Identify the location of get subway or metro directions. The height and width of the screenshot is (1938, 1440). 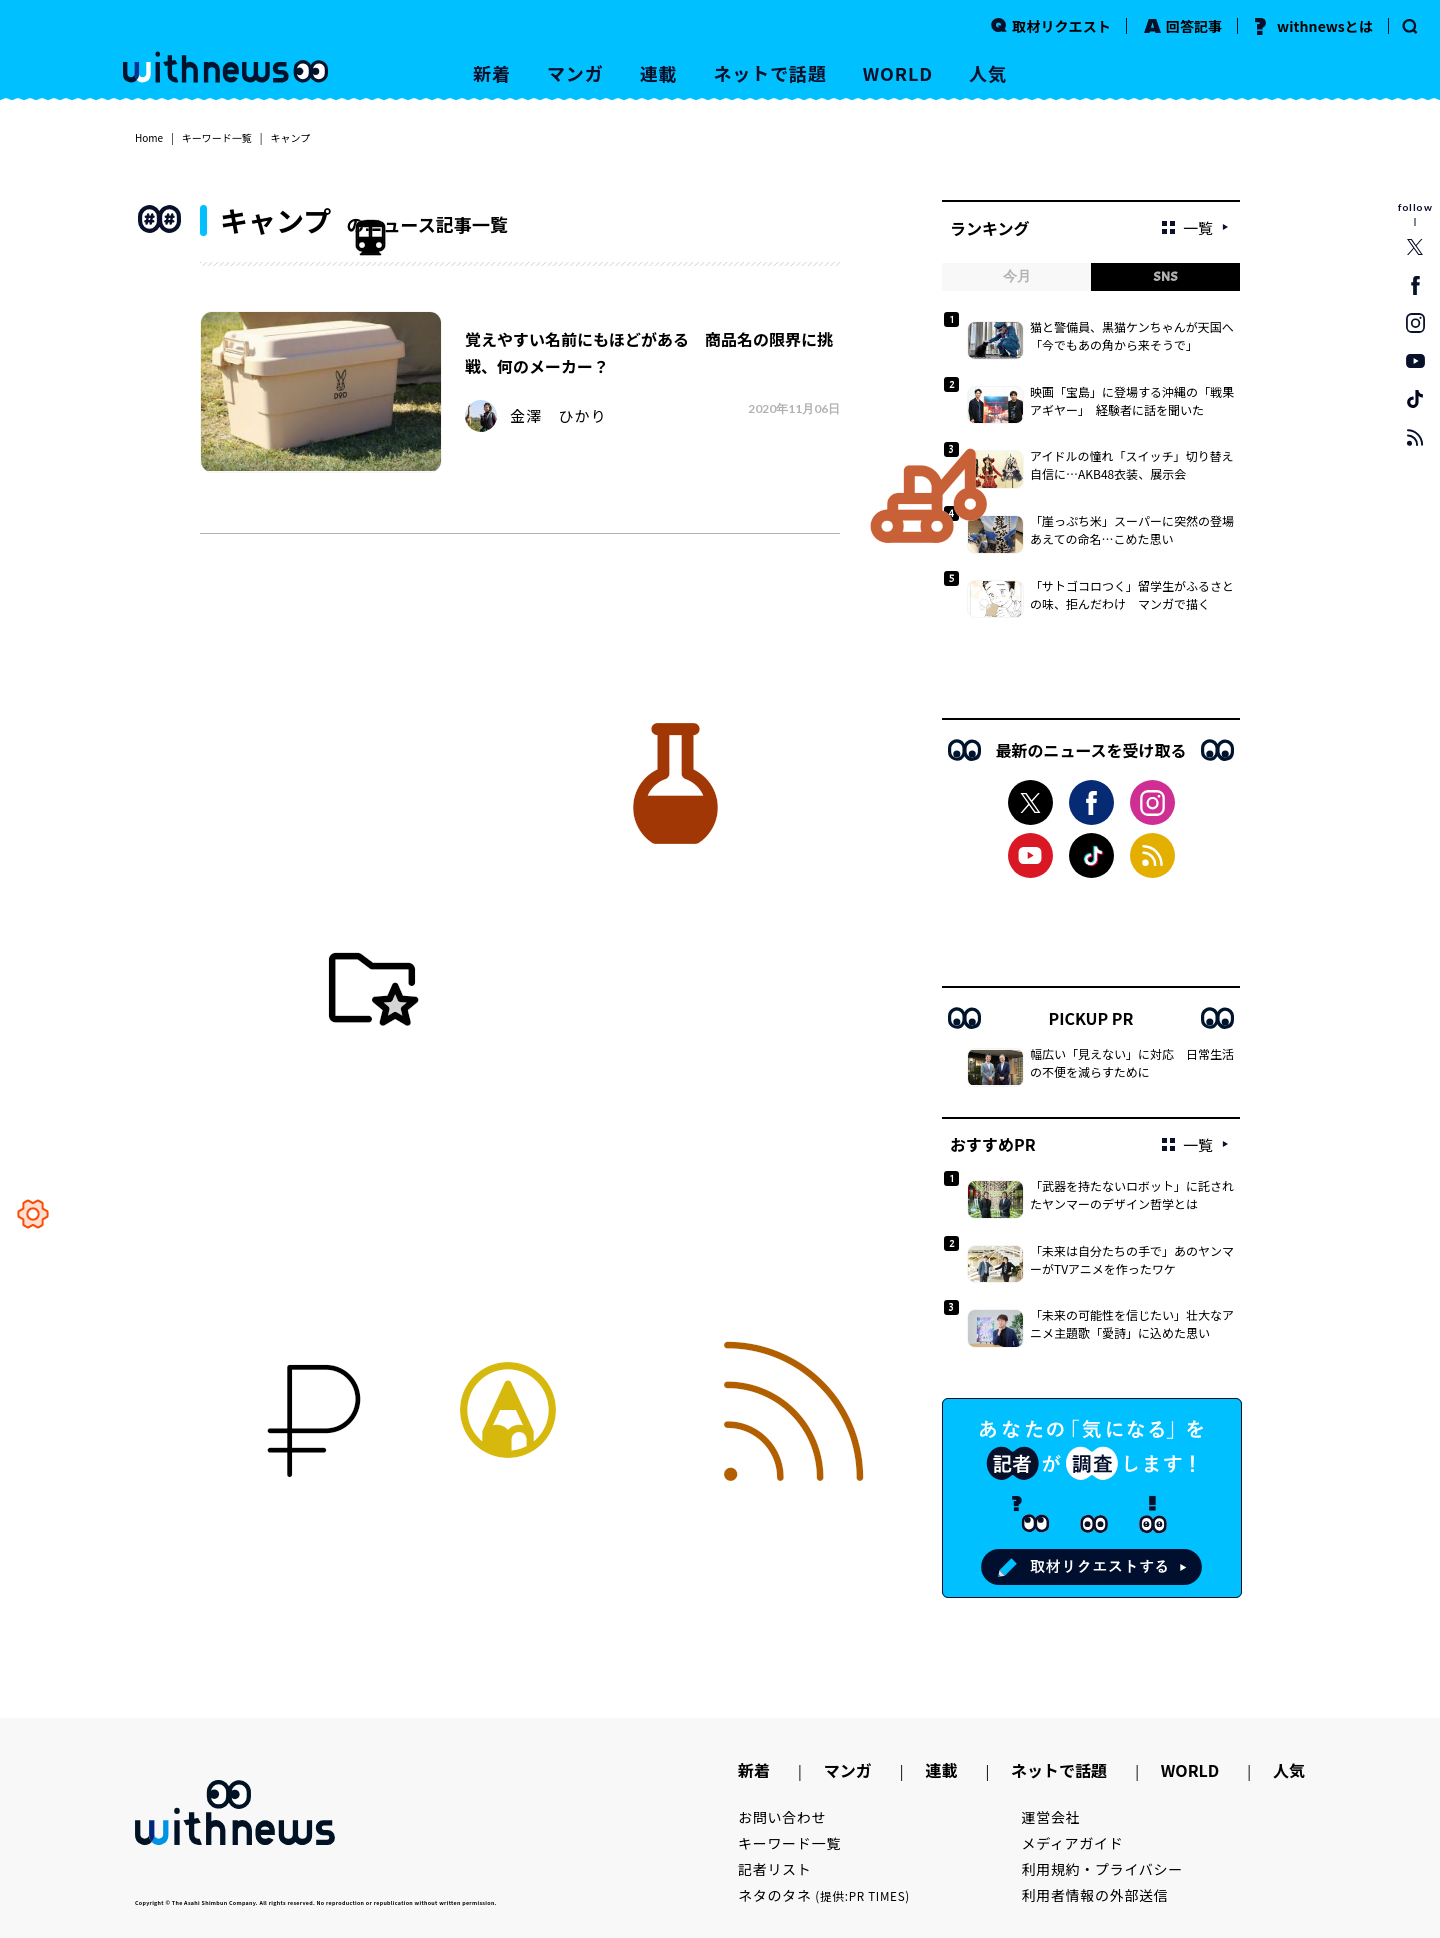
(370, 238).